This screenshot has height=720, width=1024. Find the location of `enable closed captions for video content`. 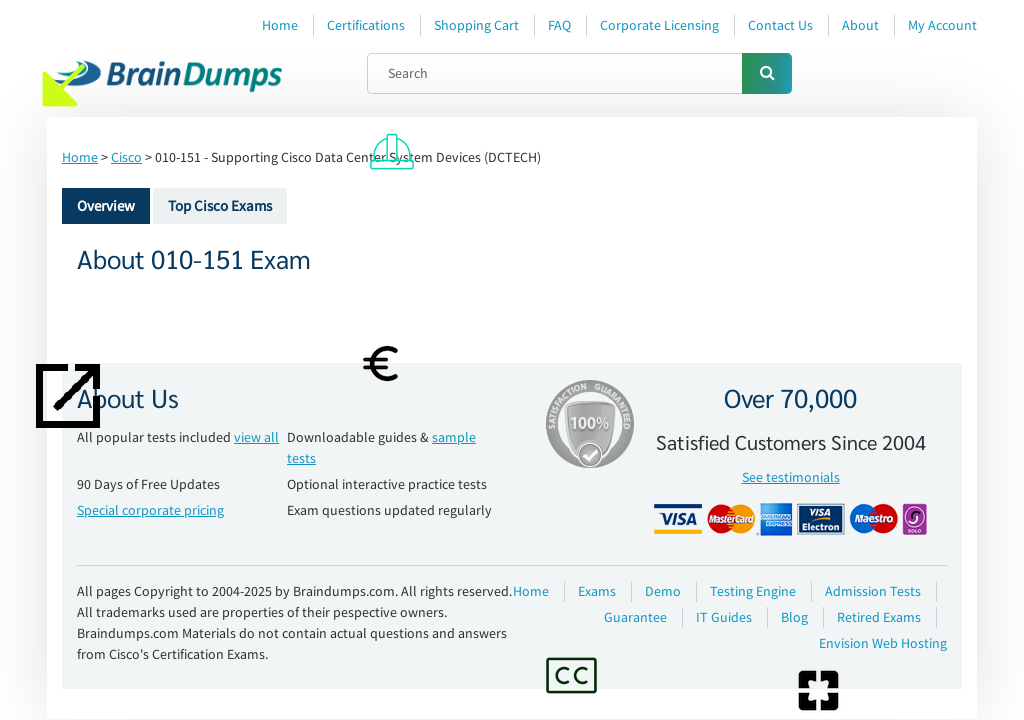

enable closed captions for video content is located at coordinates (571, 675).